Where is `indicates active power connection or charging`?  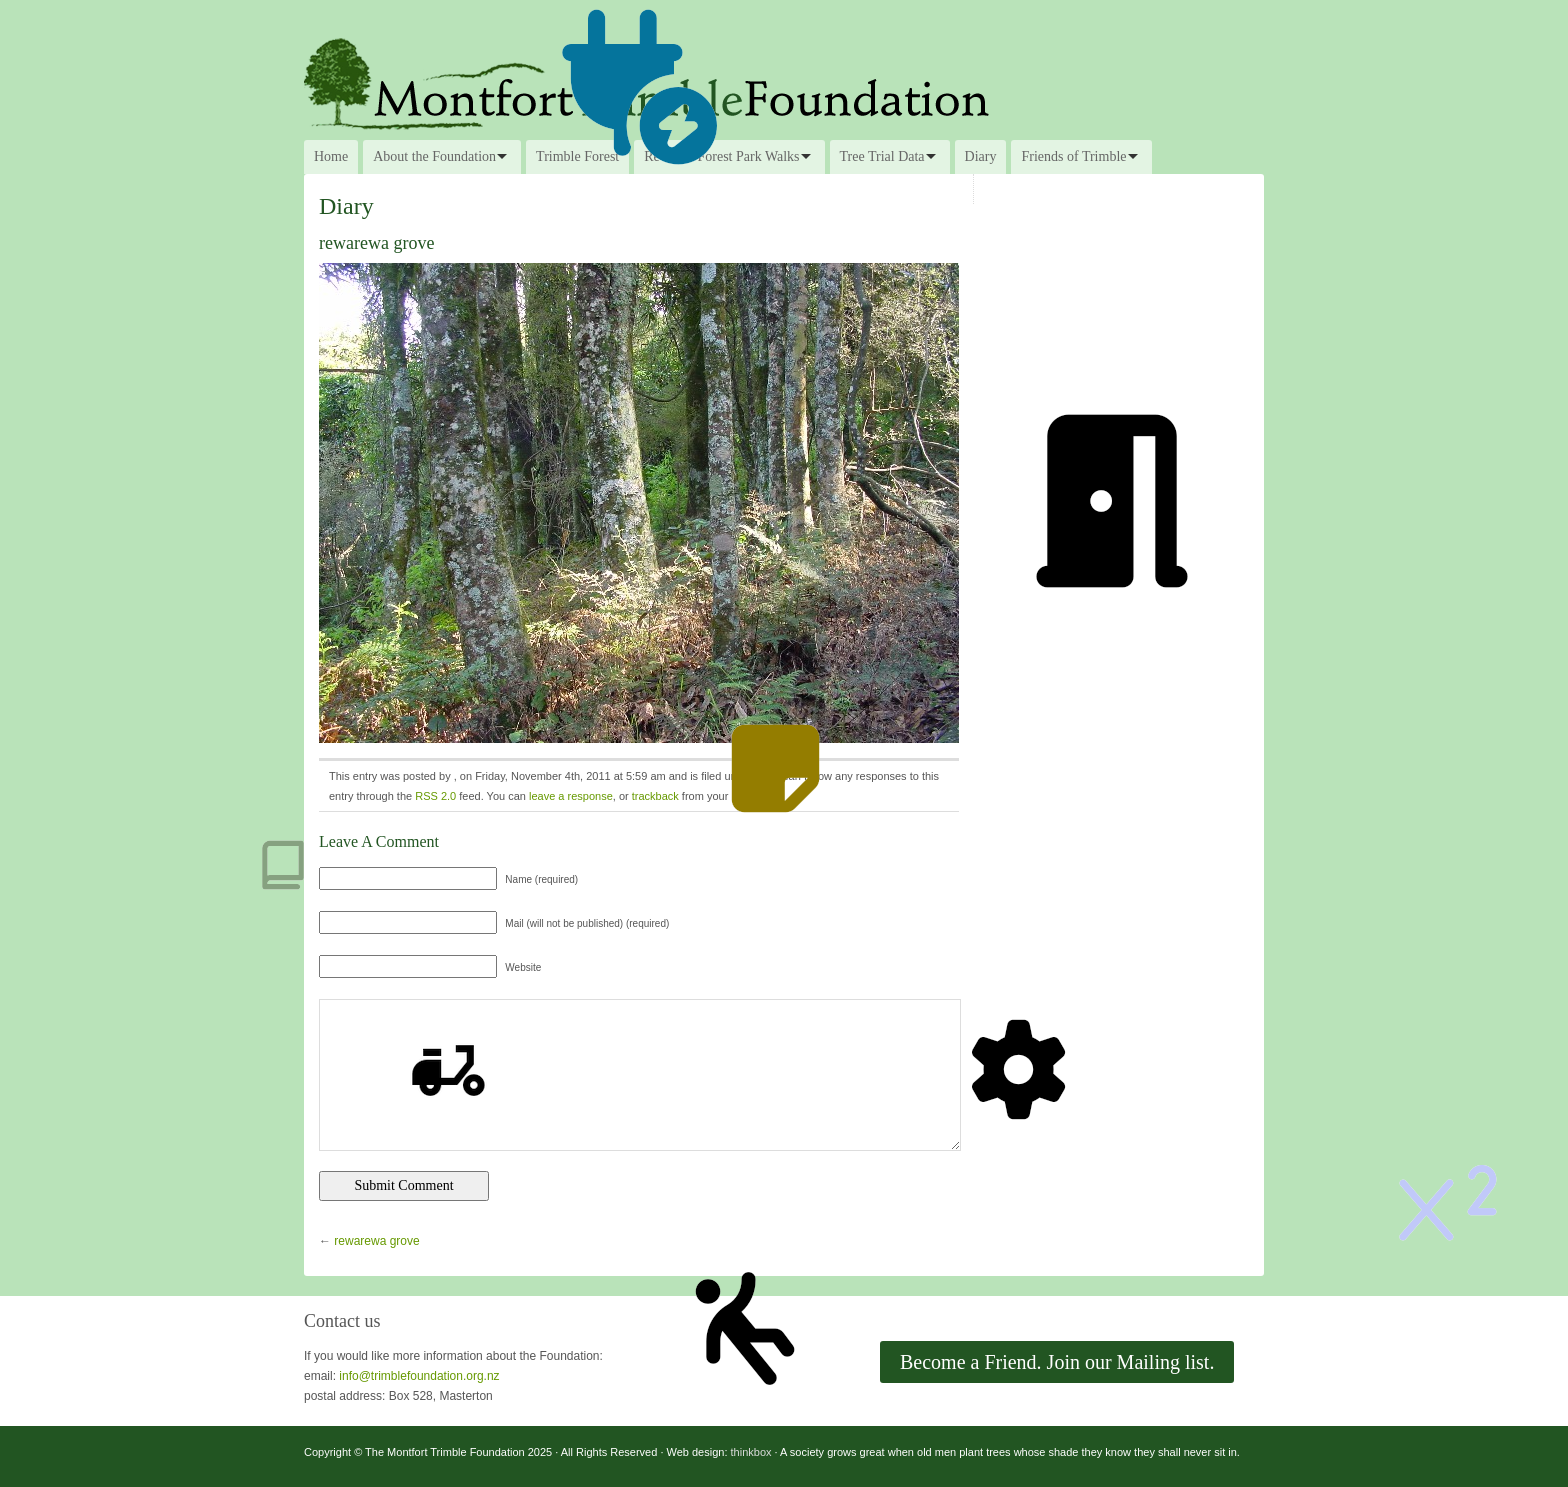 indicates active power connection or charging is located at coordinates (631, 87).